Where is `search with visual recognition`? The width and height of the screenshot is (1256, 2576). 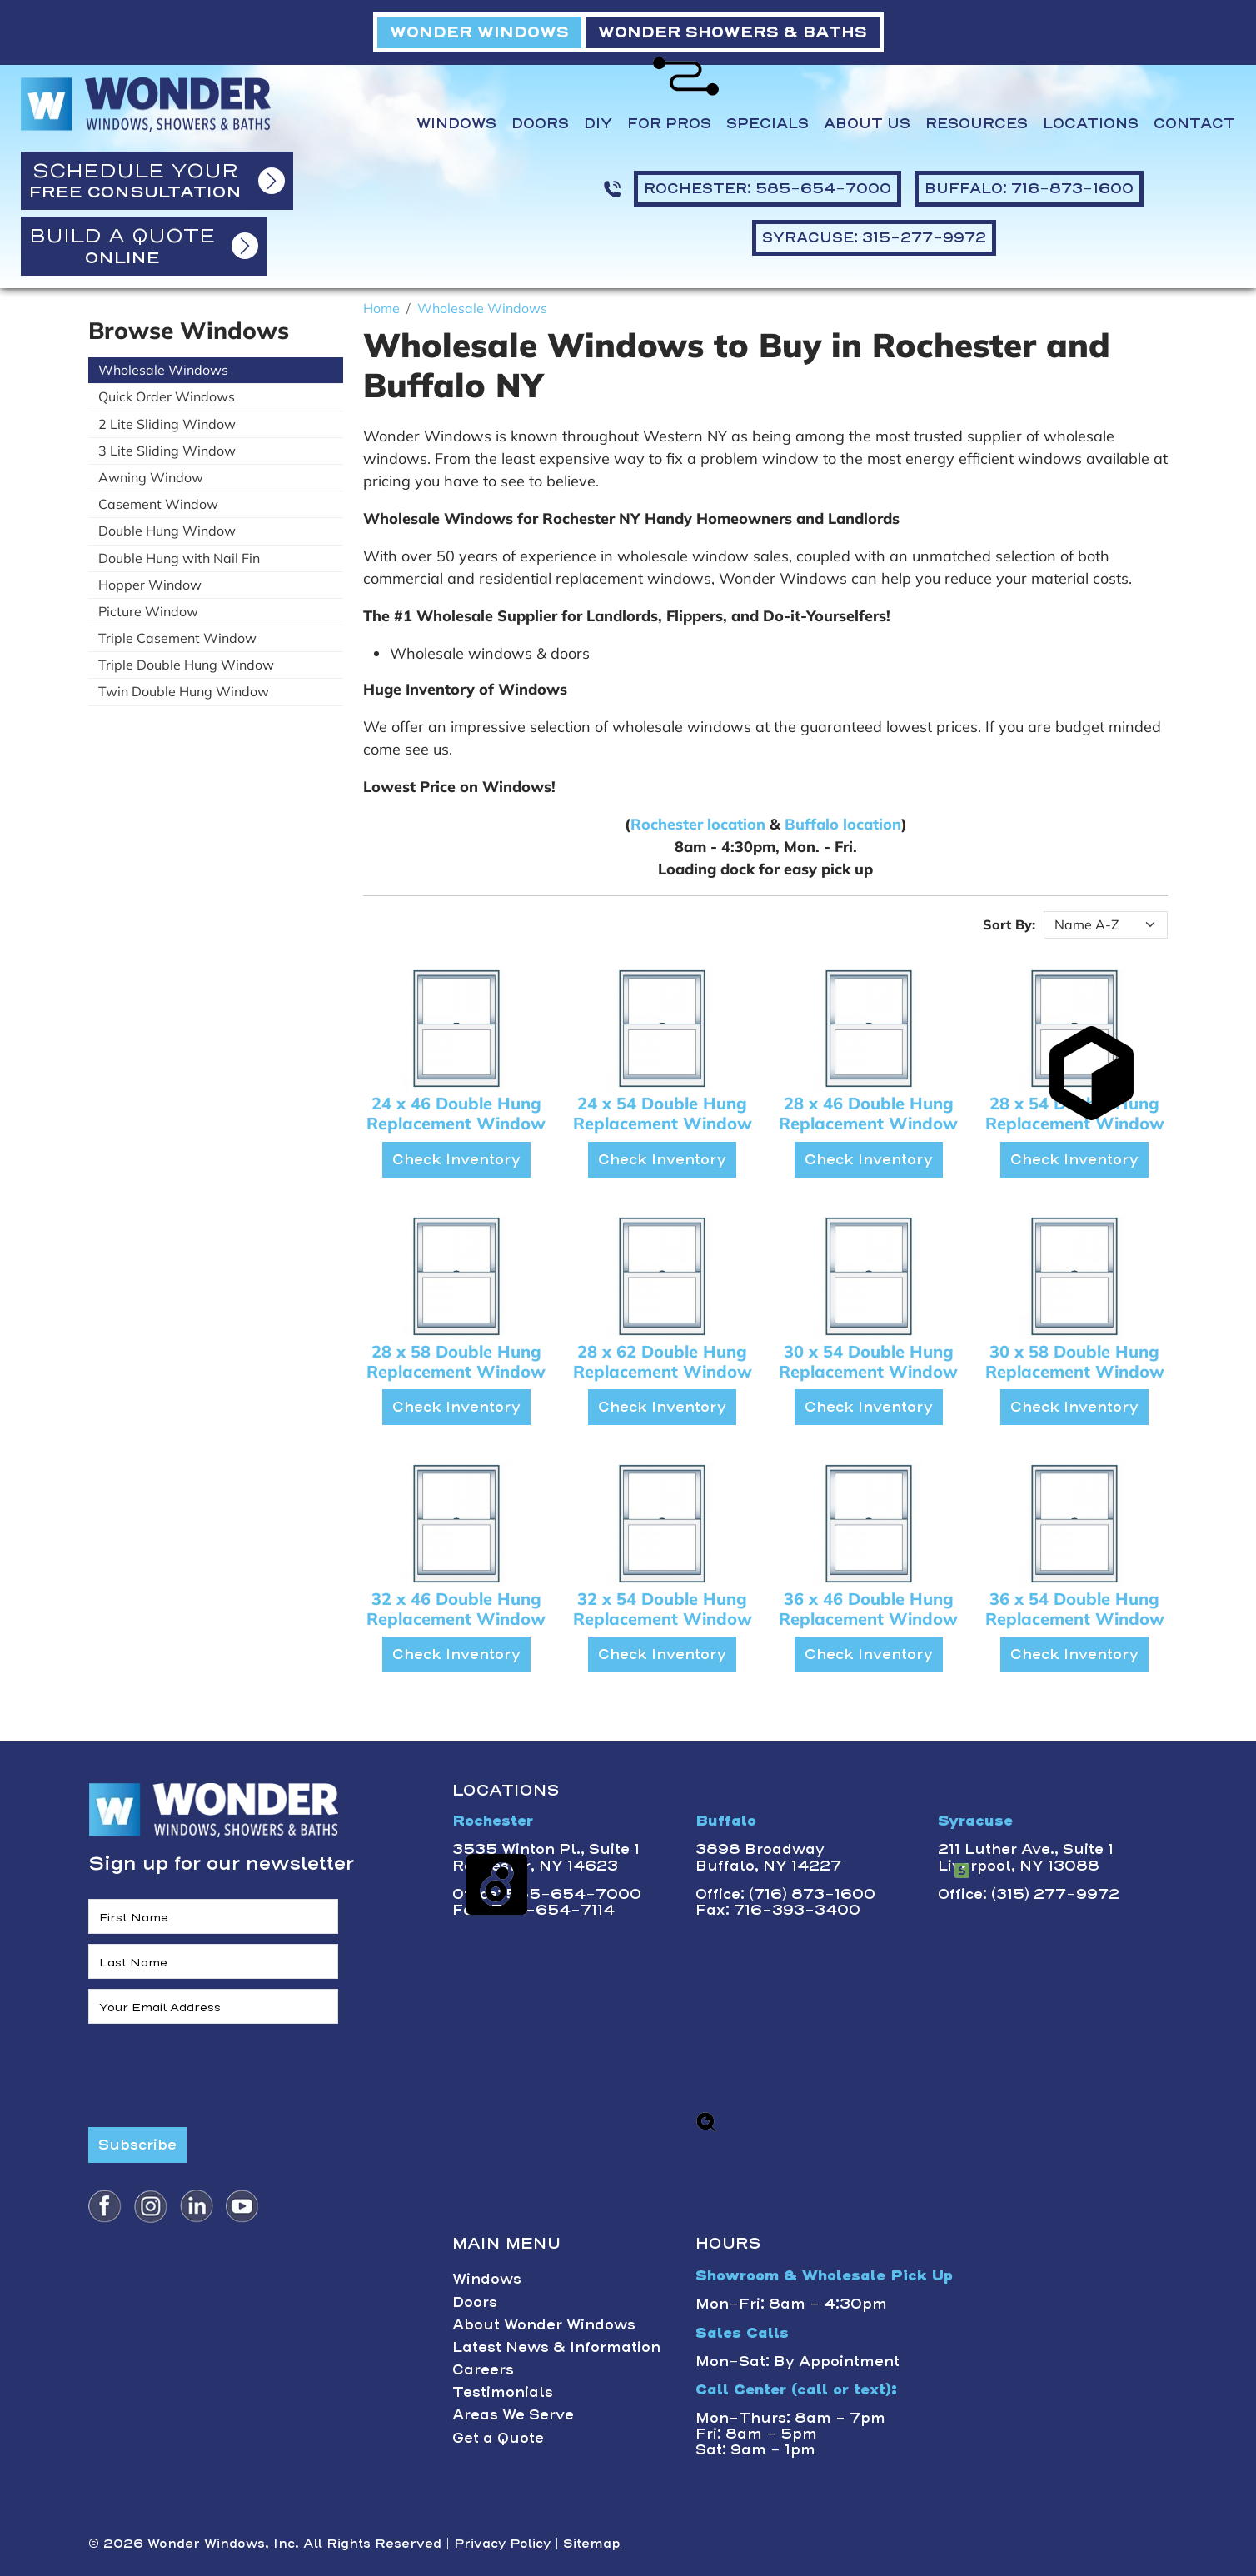
search with visual recognition is located at coordinates (706, 2122).